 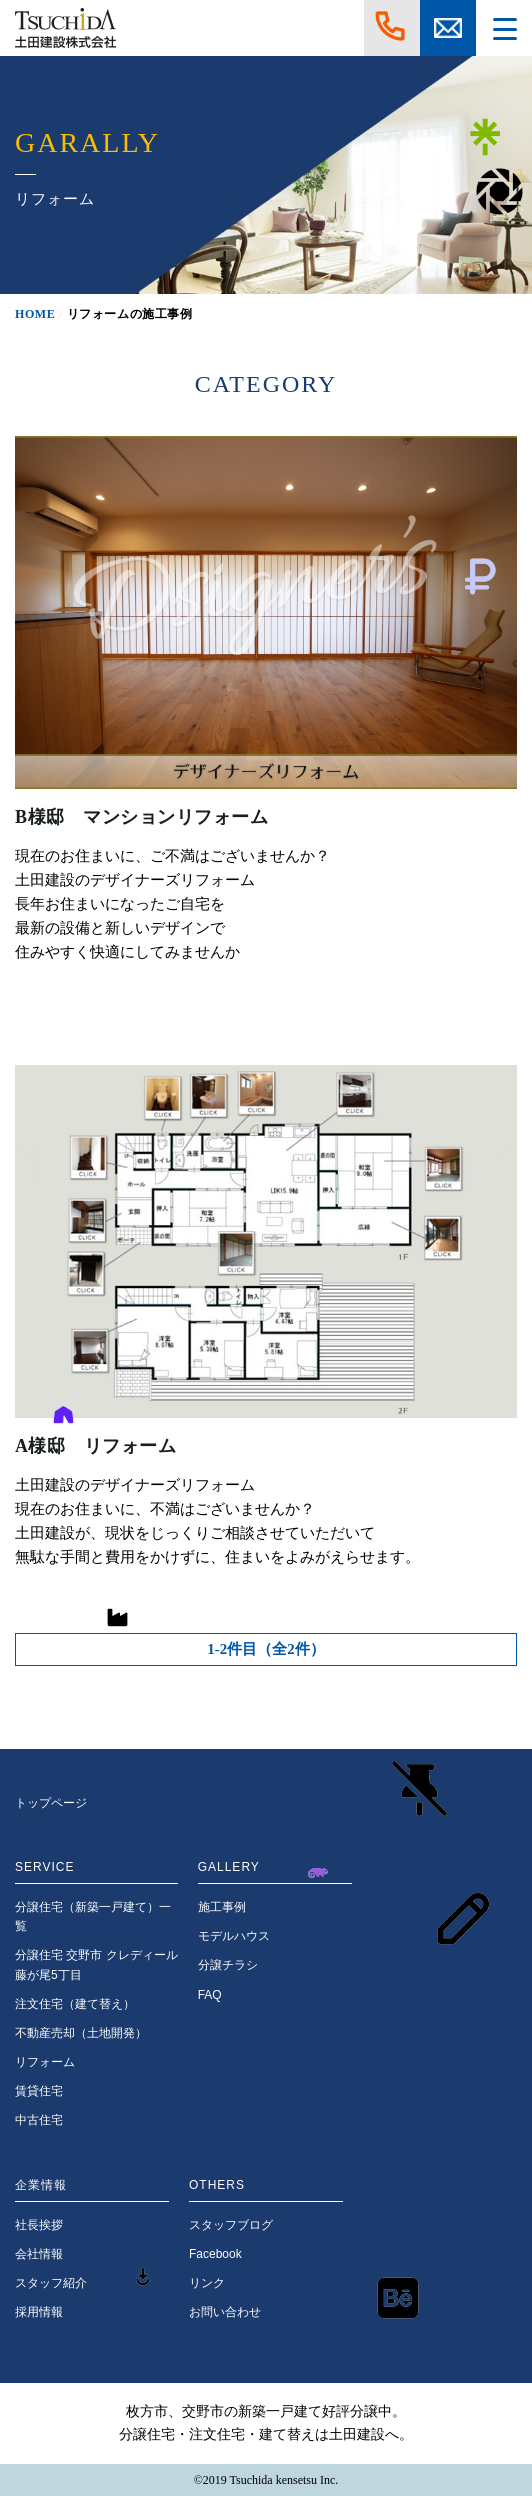 I want to click on unpin this item, so click(x=419, y=1788).